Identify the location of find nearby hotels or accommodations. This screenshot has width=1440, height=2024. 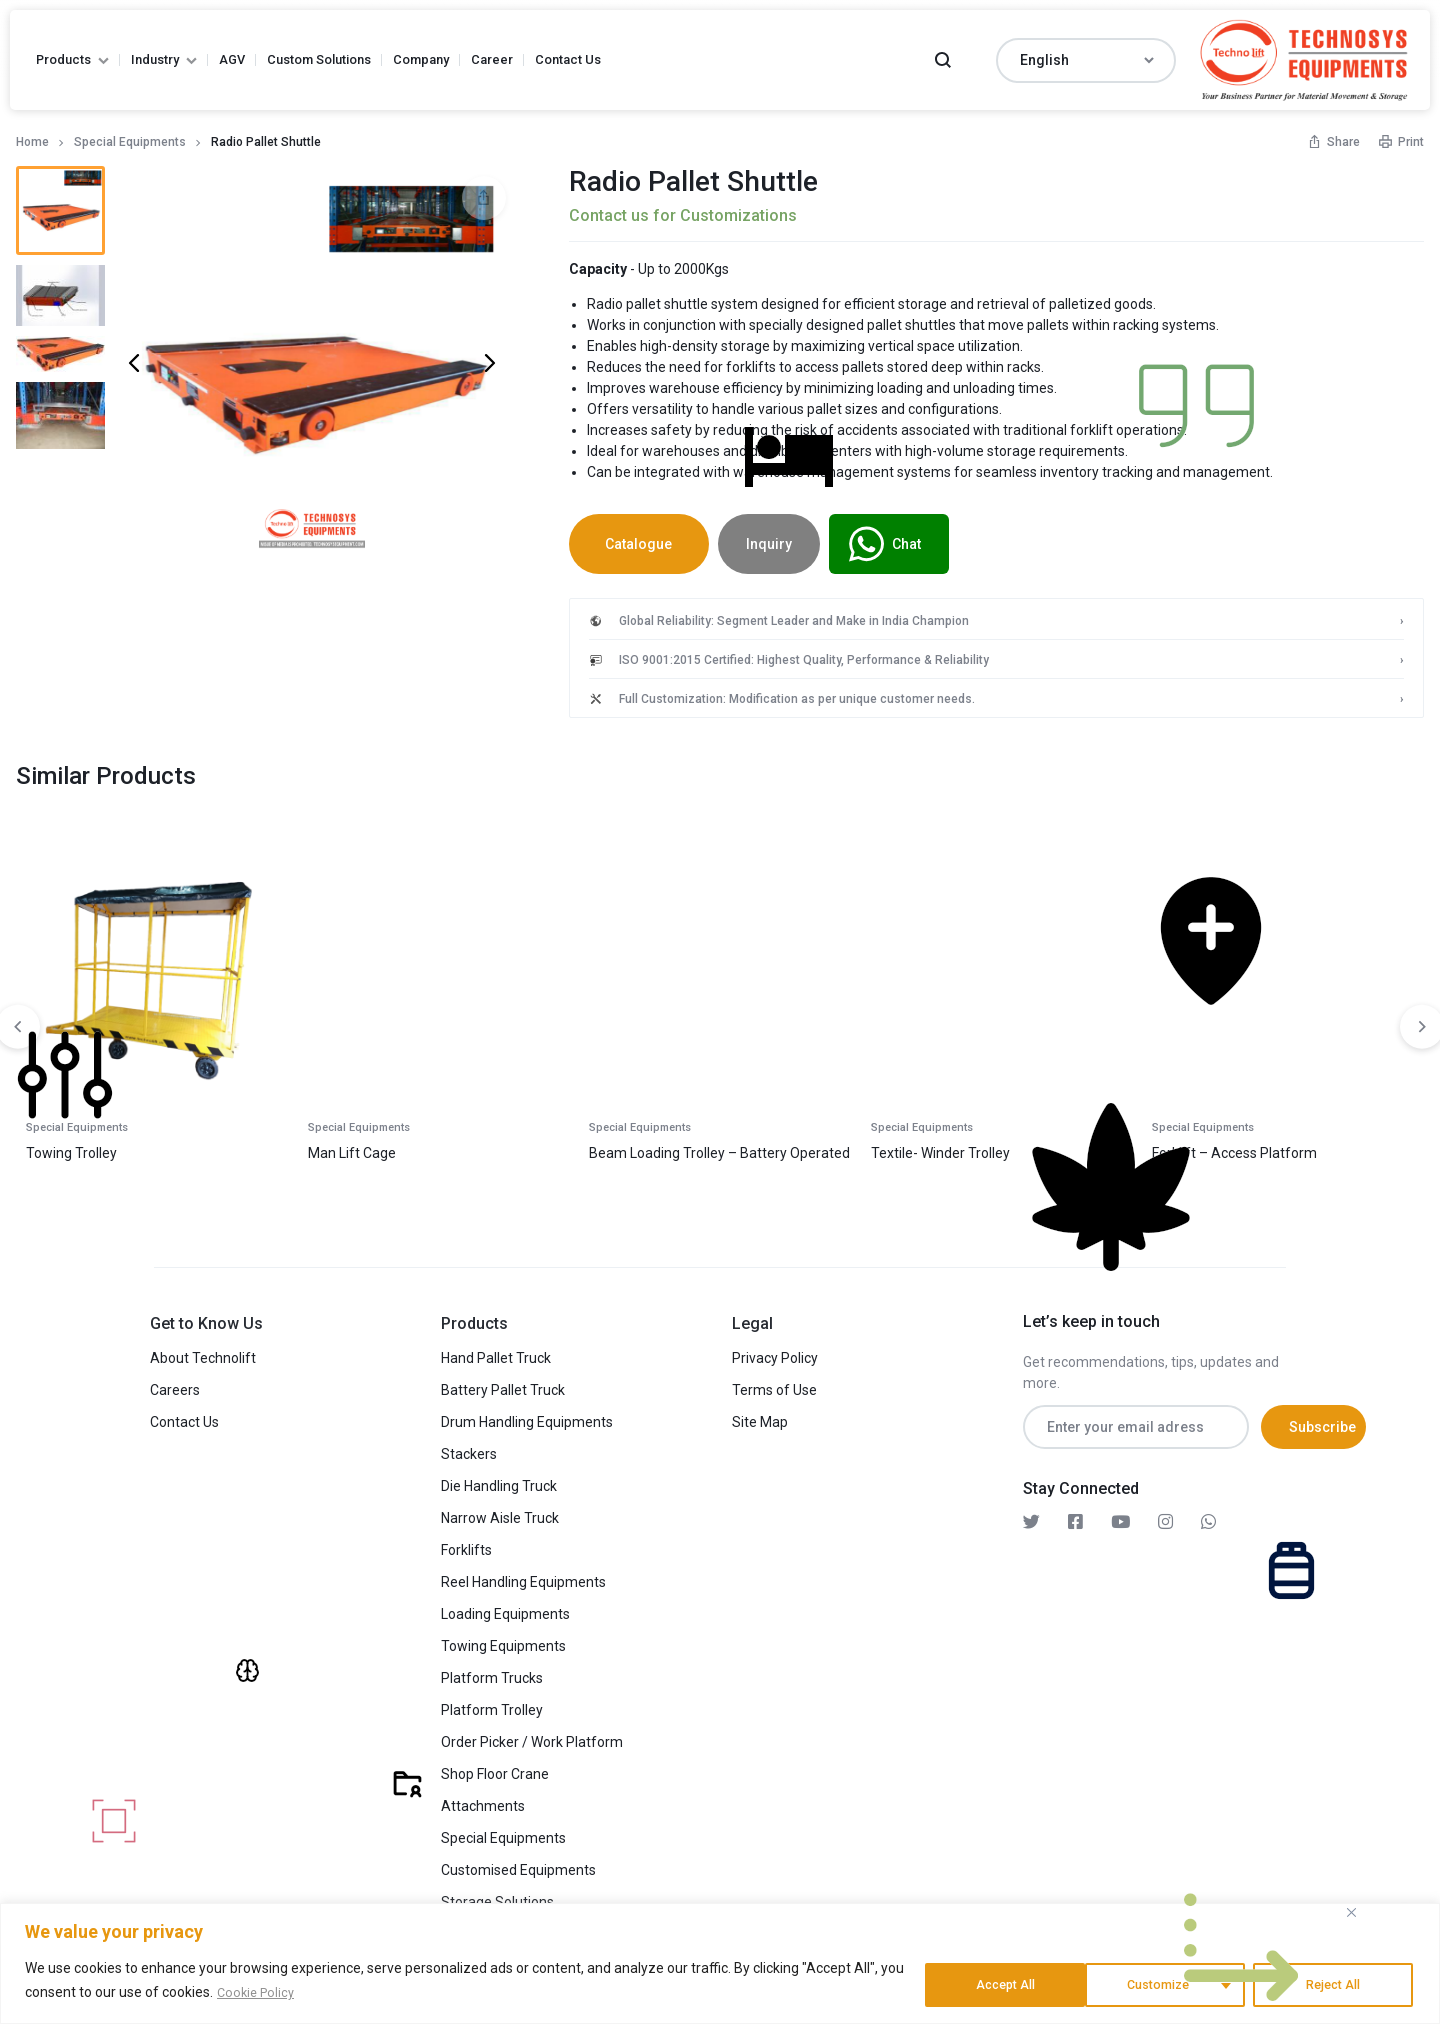
(789, 455).